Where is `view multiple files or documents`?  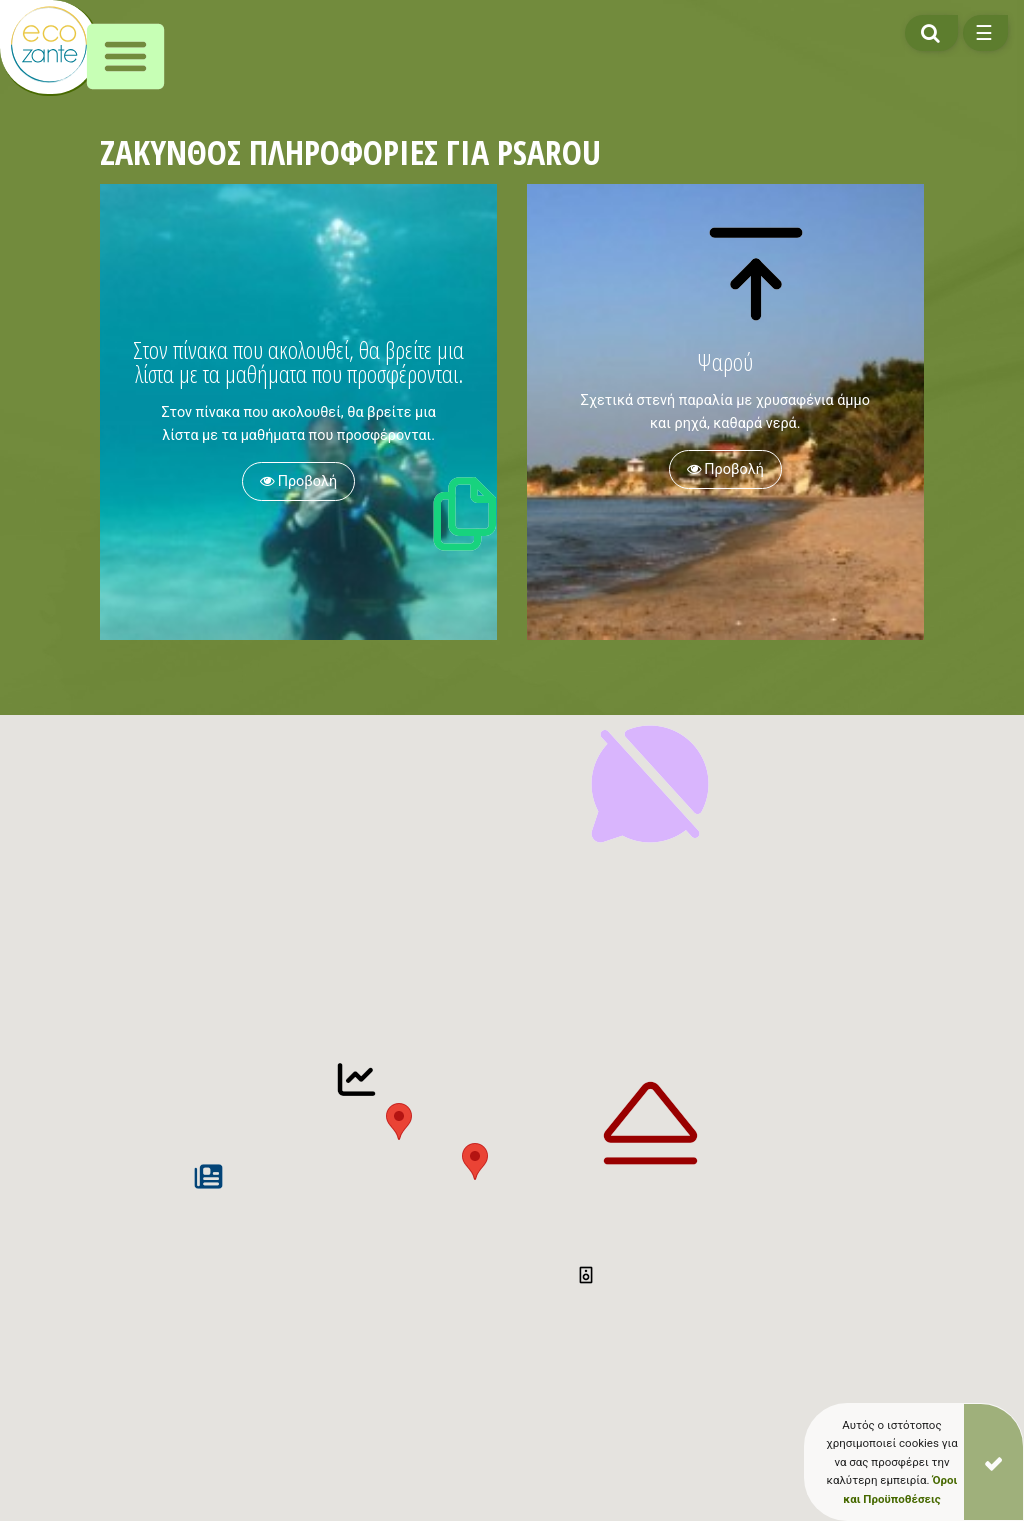 view multiple files or documents is located at coordinates (463, 514).